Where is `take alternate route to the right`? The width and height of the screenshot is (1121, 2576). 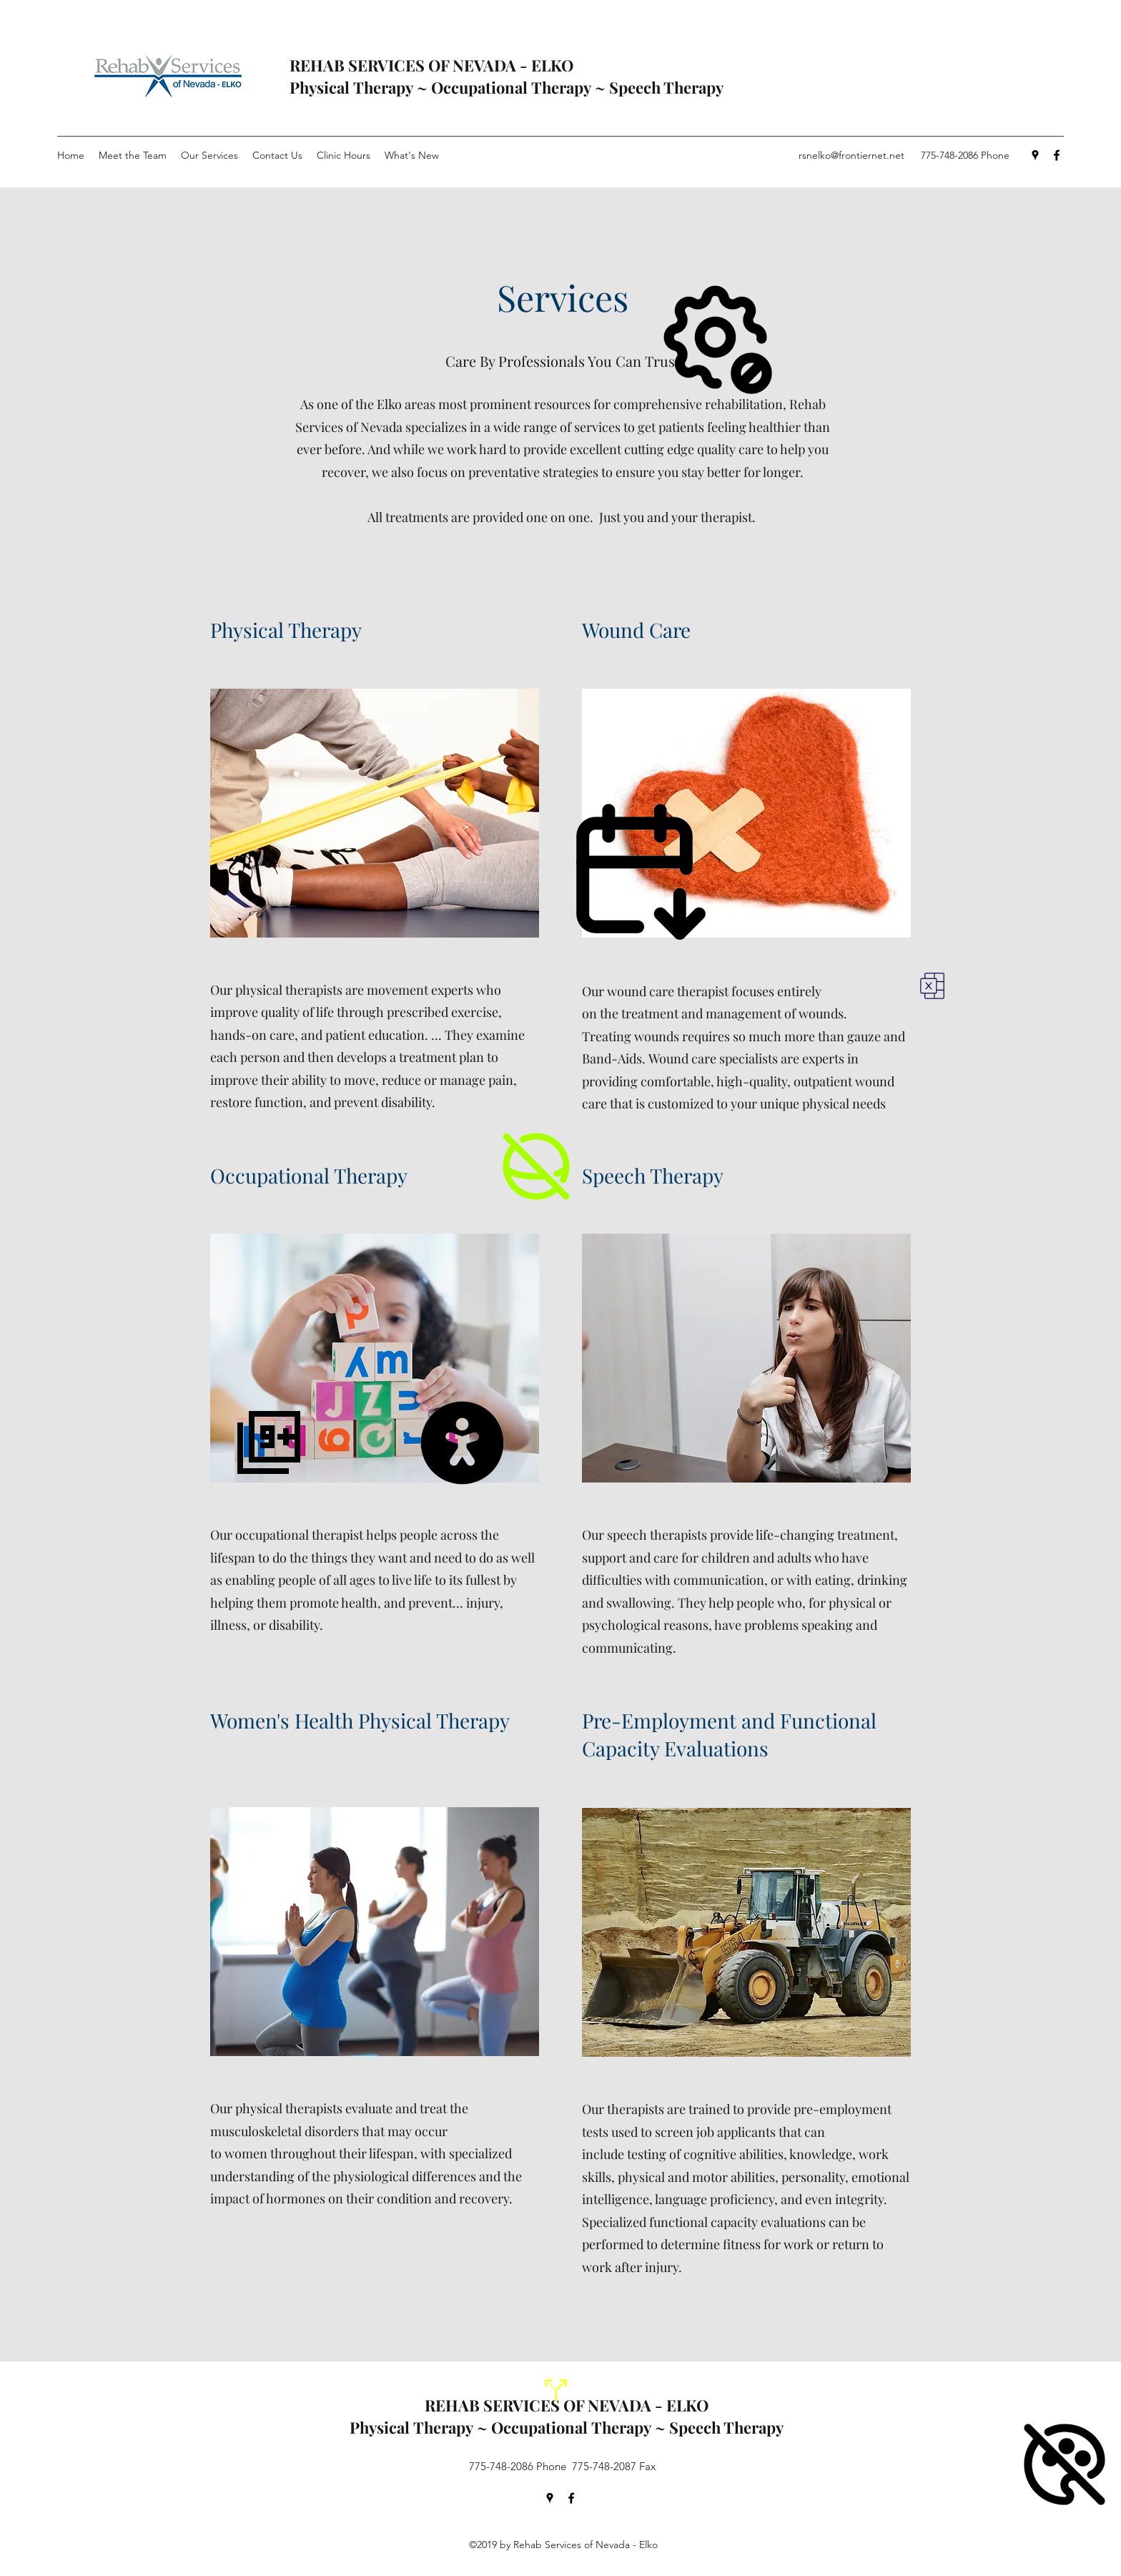 take alternate route to the right is located at coordinates (555, 2390).